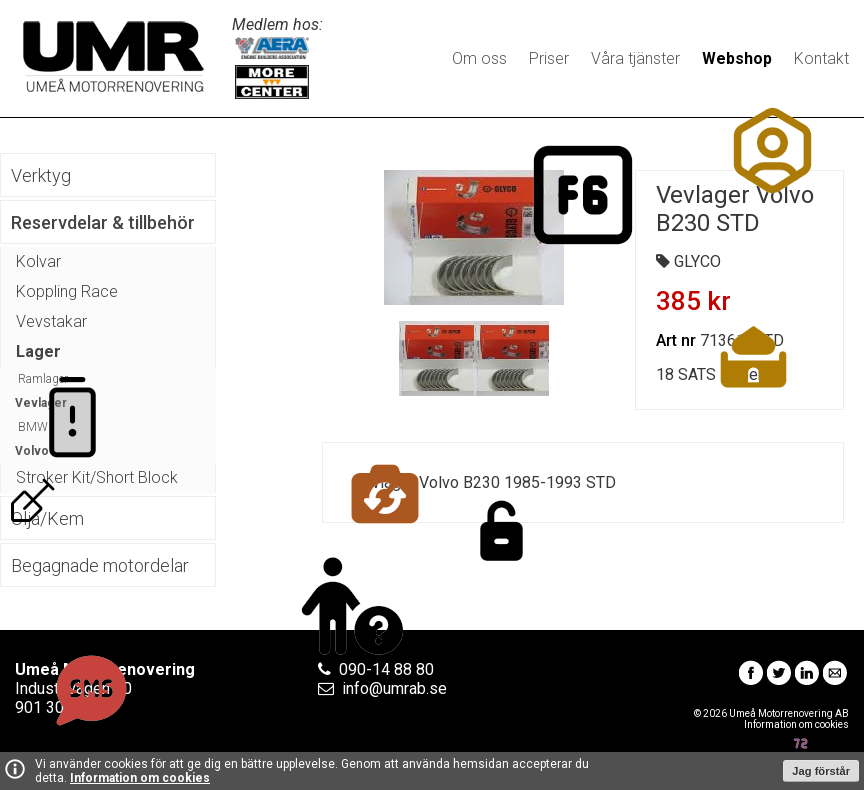  I want to click on access gardening or landscaping tools, so click(32, 501).